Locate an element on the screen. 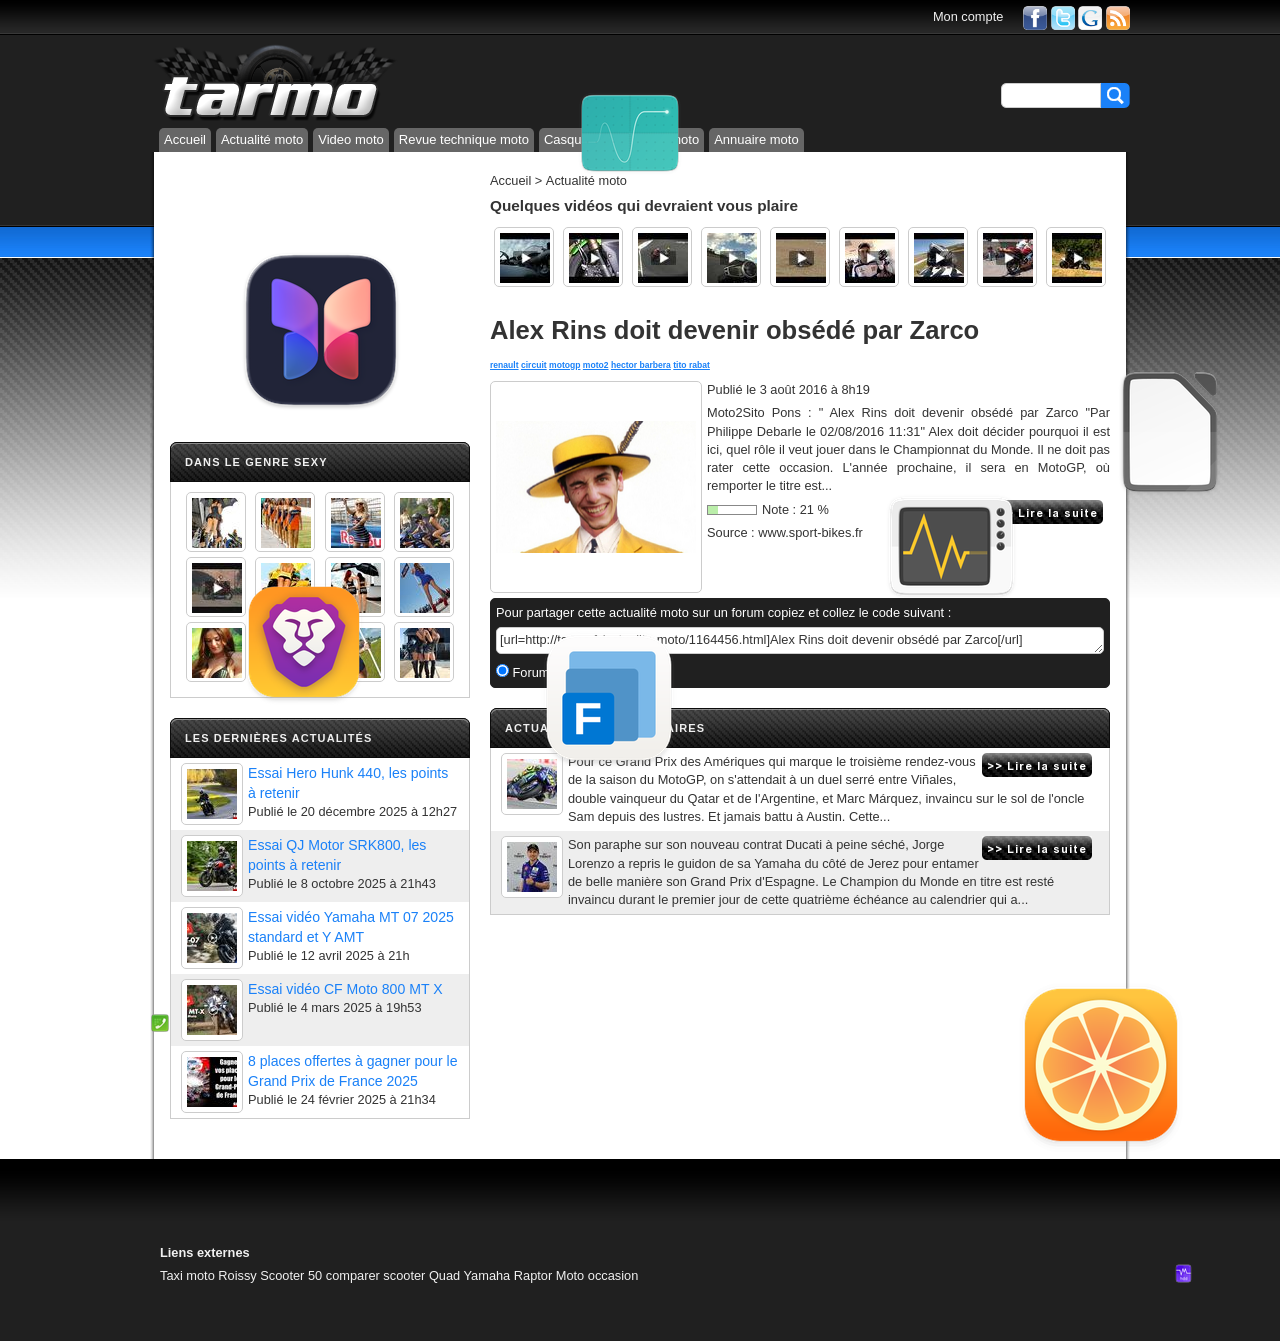 The image size is (1280, 1341). open the phone calls app is located at coordinates (160, 1023).